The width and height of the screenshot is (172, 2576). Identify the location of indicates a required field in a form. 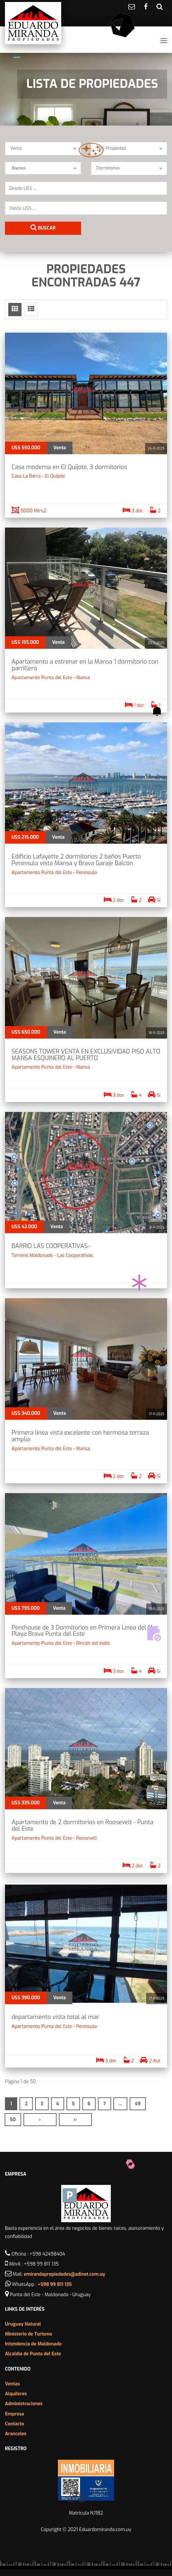
(139, 1283).